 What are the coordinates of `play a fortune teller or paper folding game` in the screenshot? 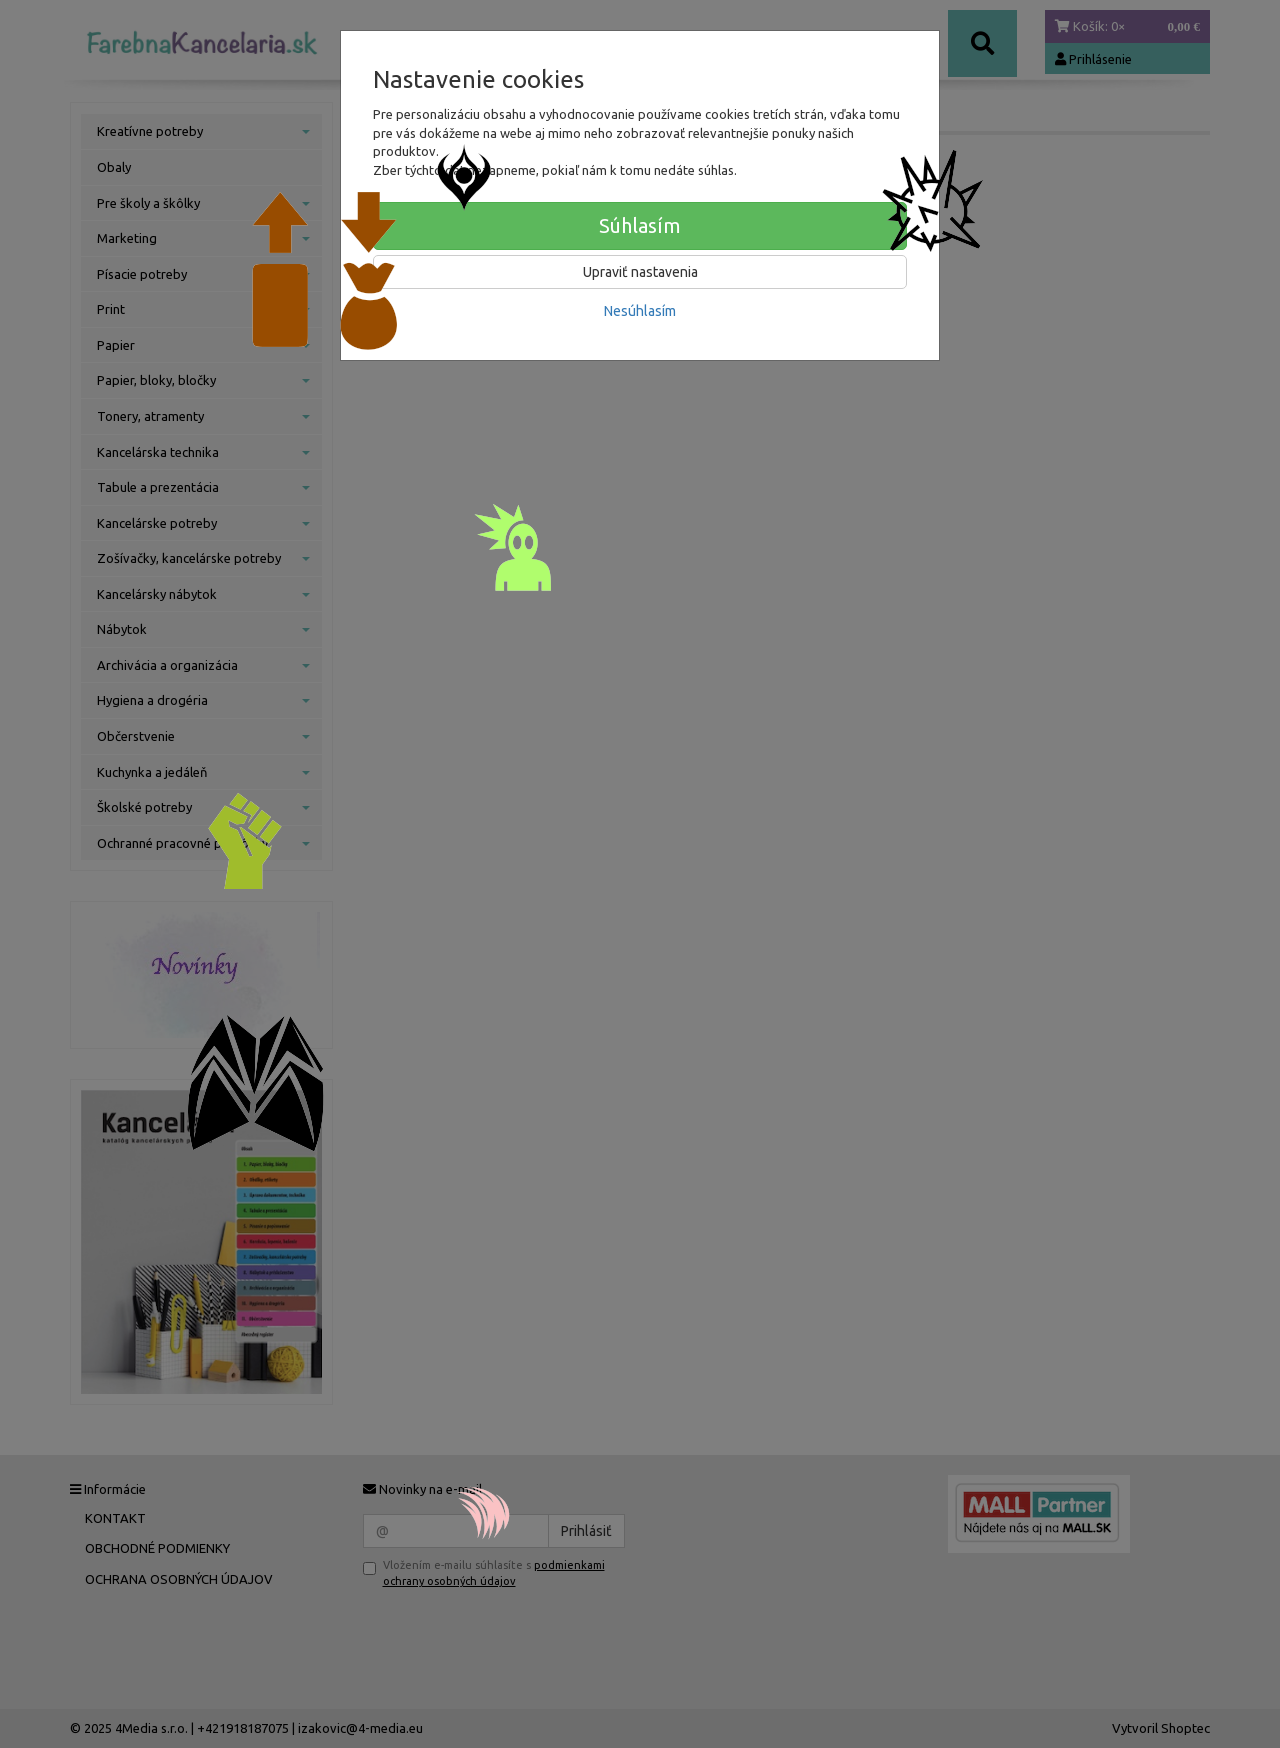 It's located at (255, 1083).